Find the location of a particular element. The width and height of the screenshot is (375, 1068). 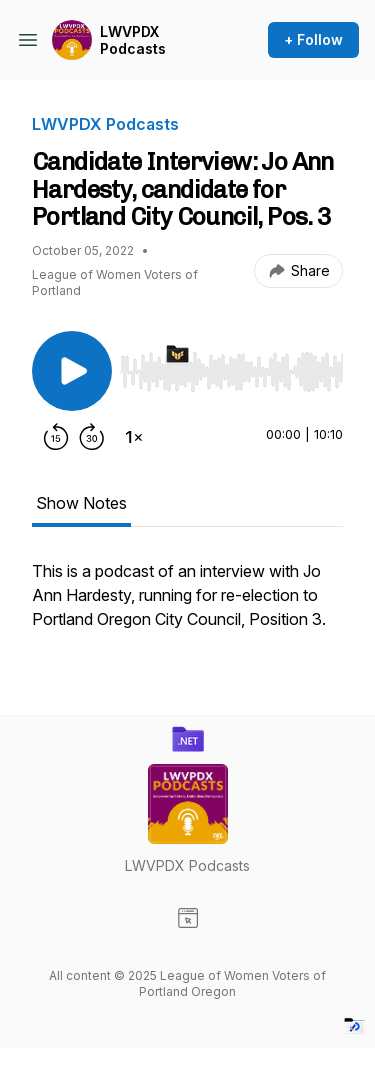

folder for ASUS TUF gaming files or applications is located at coordinates (177, 354).